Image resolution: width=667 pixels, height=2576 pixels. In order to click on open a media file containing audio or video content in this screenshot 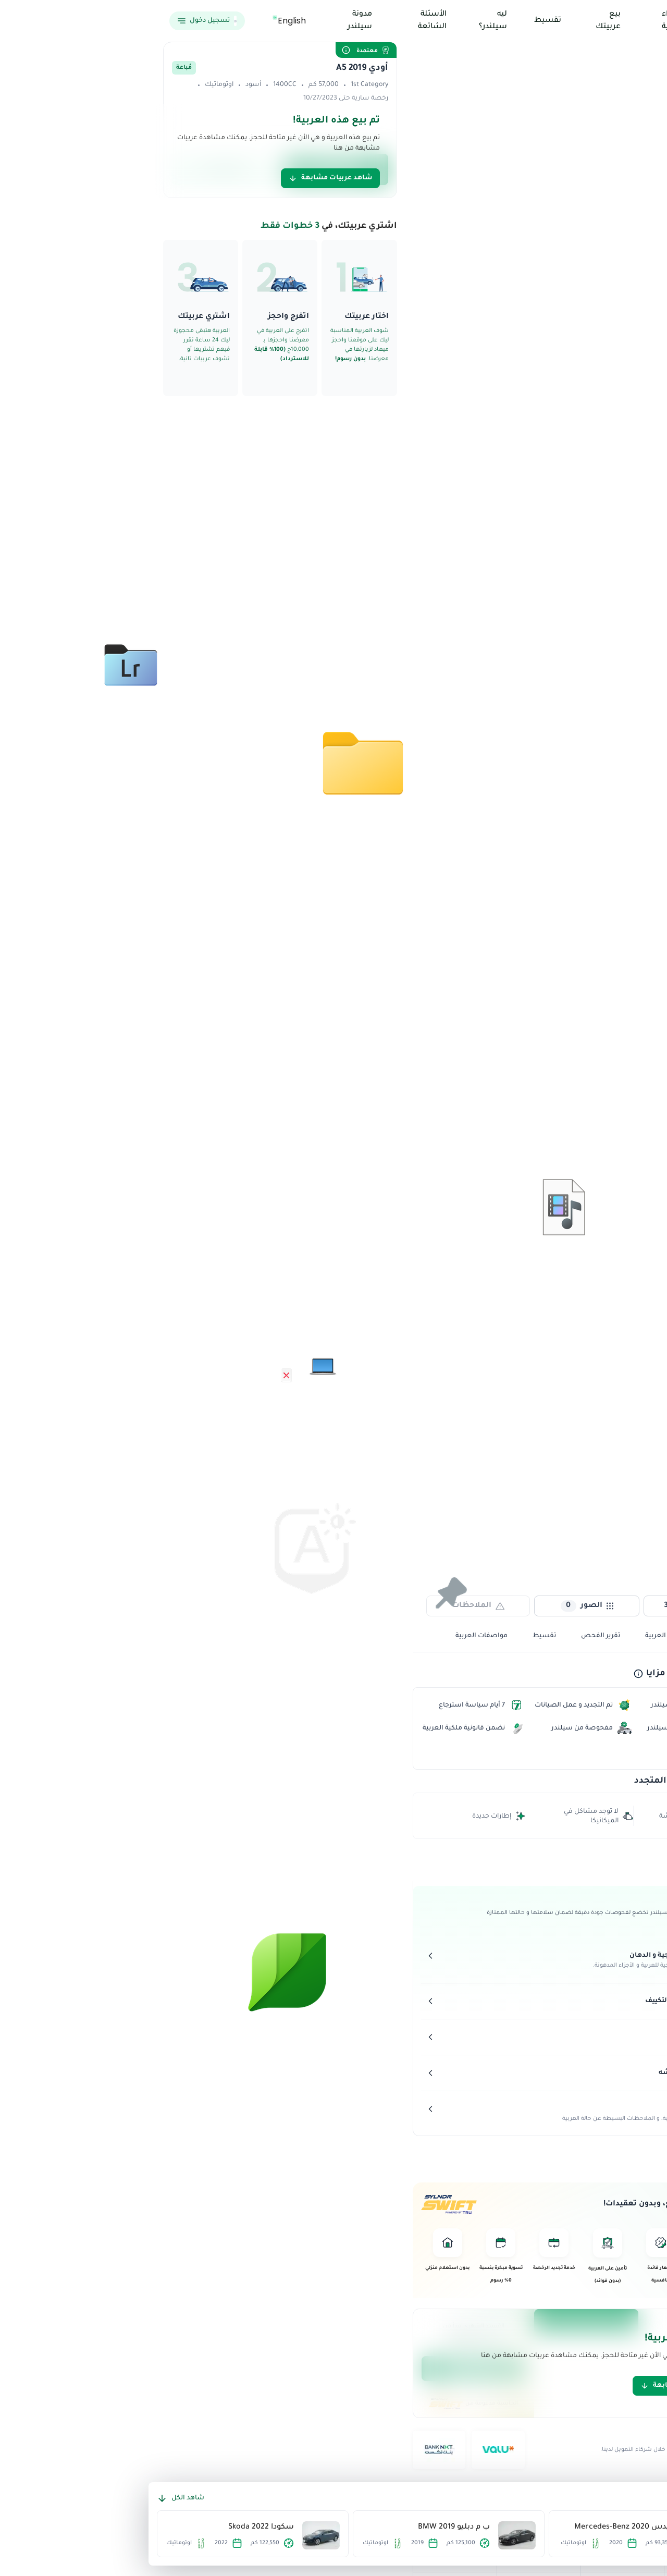, I will do `click(564, 1207)`.